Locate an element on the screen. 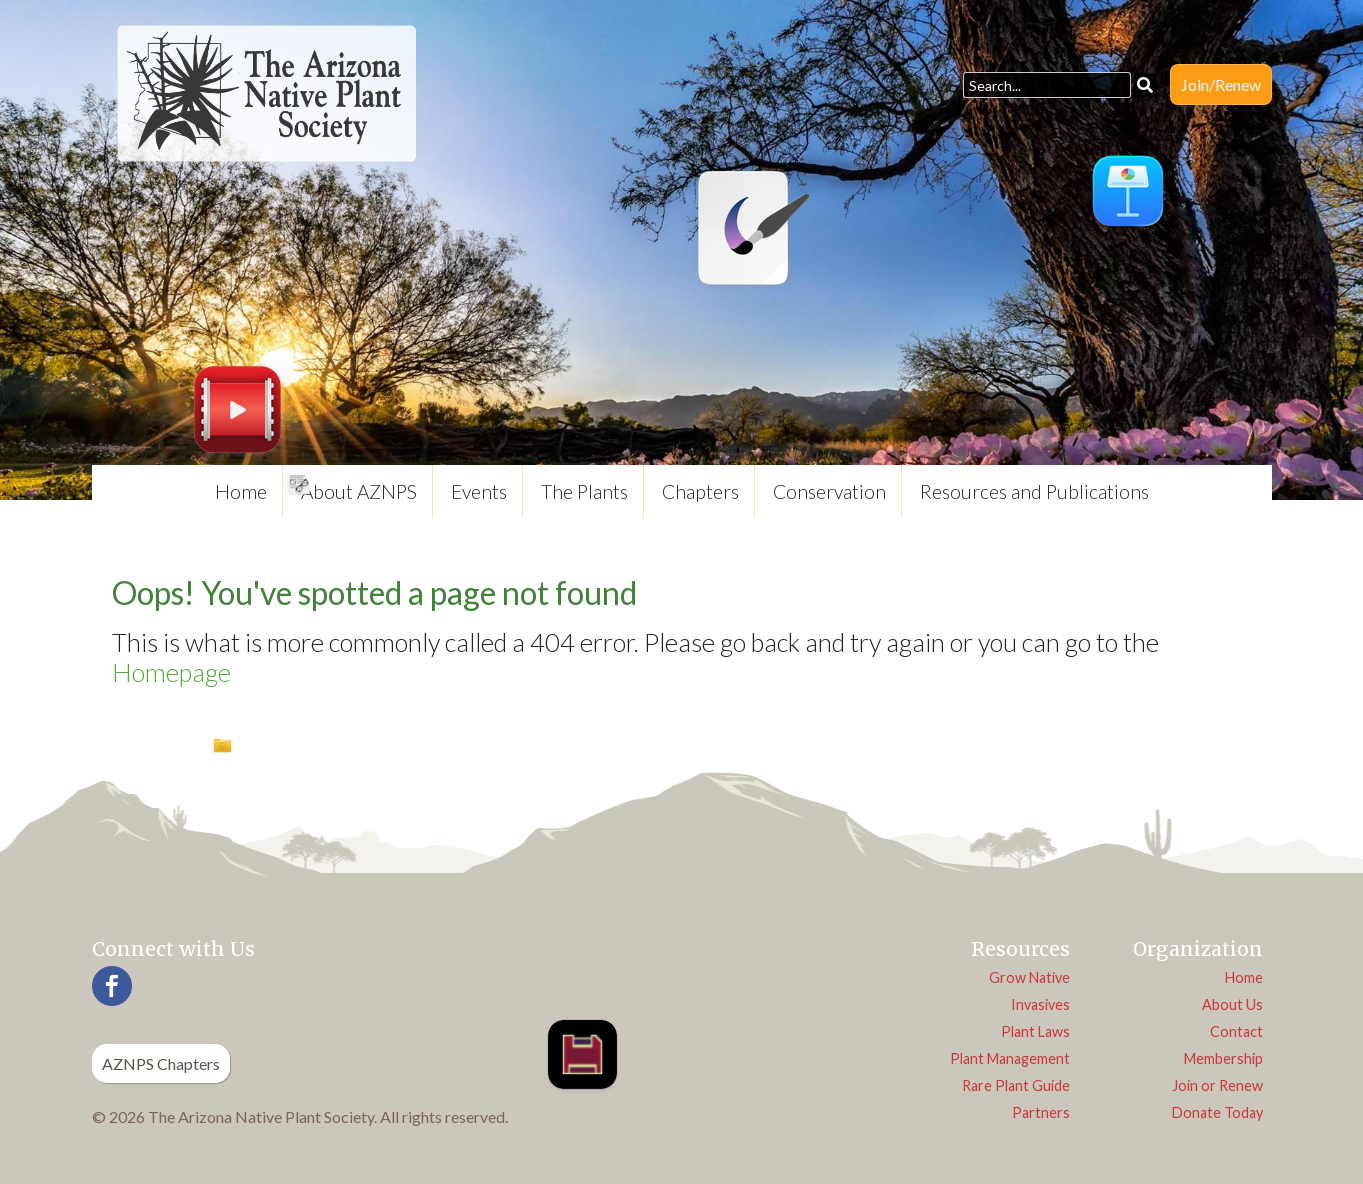  open tubefeeder video subscription app is located at coordinates (237, 409).